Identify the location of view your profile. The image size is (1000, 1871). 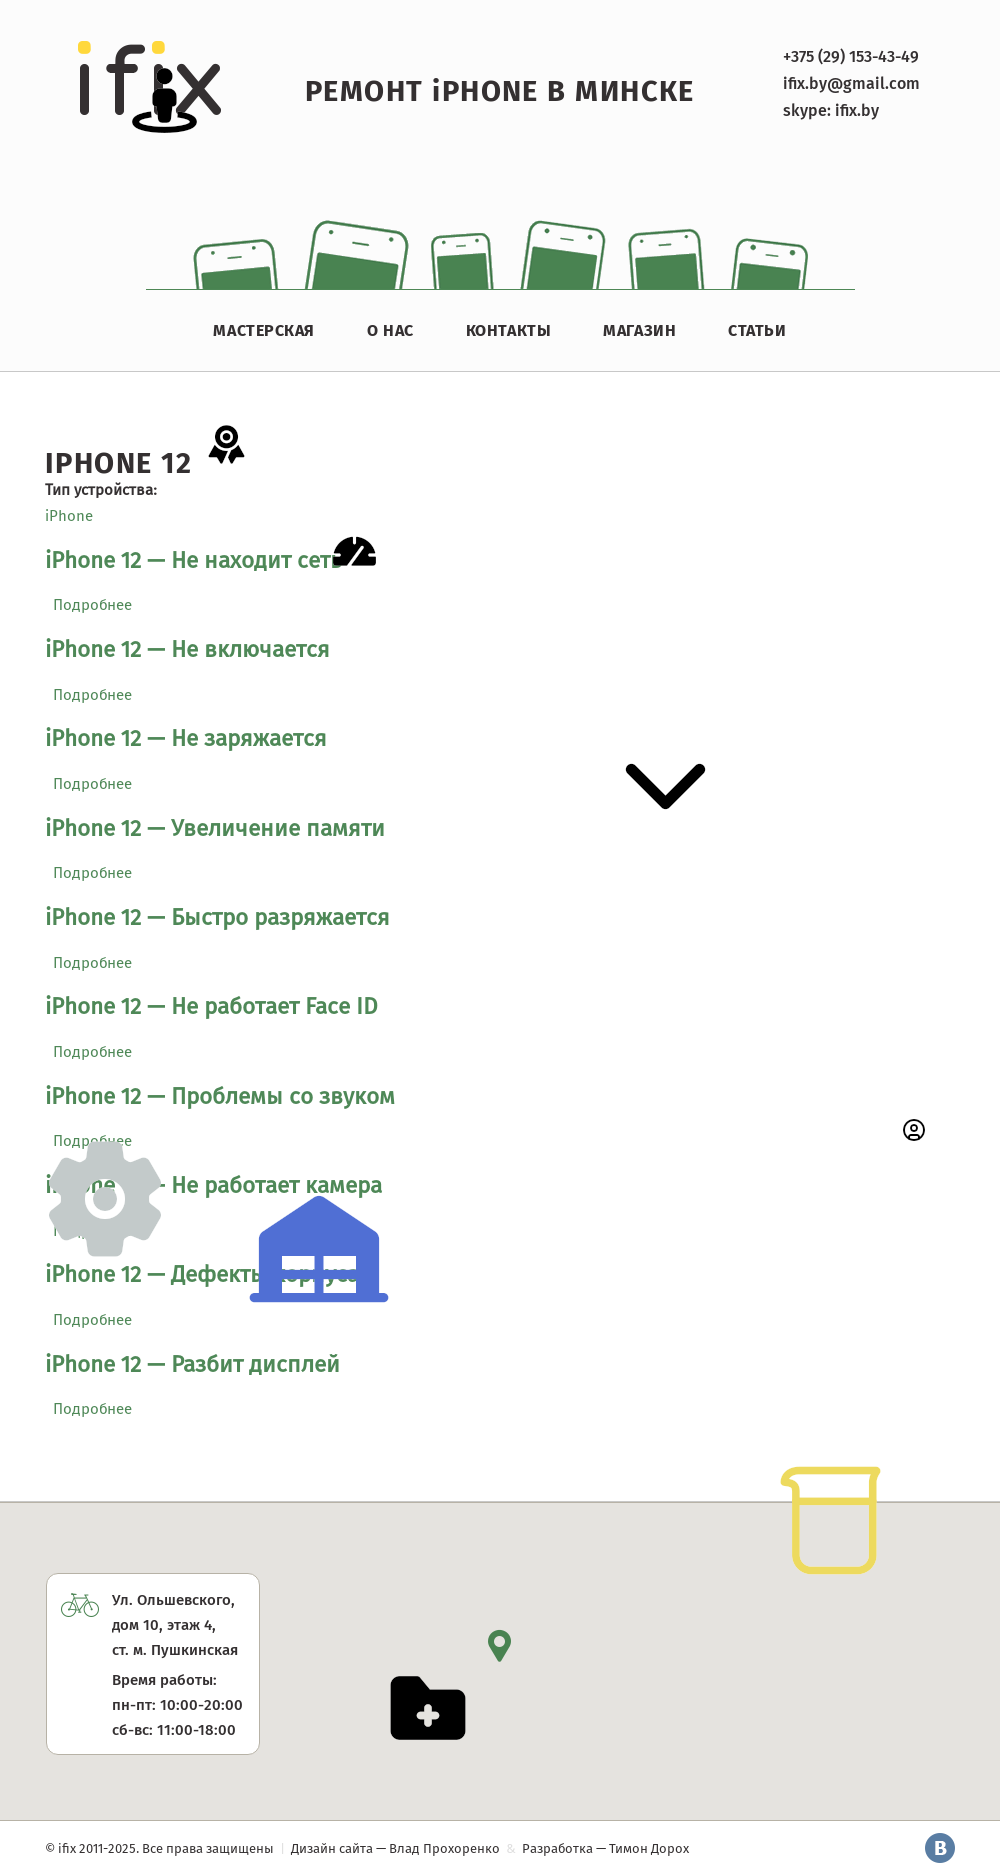
(914, 1130).